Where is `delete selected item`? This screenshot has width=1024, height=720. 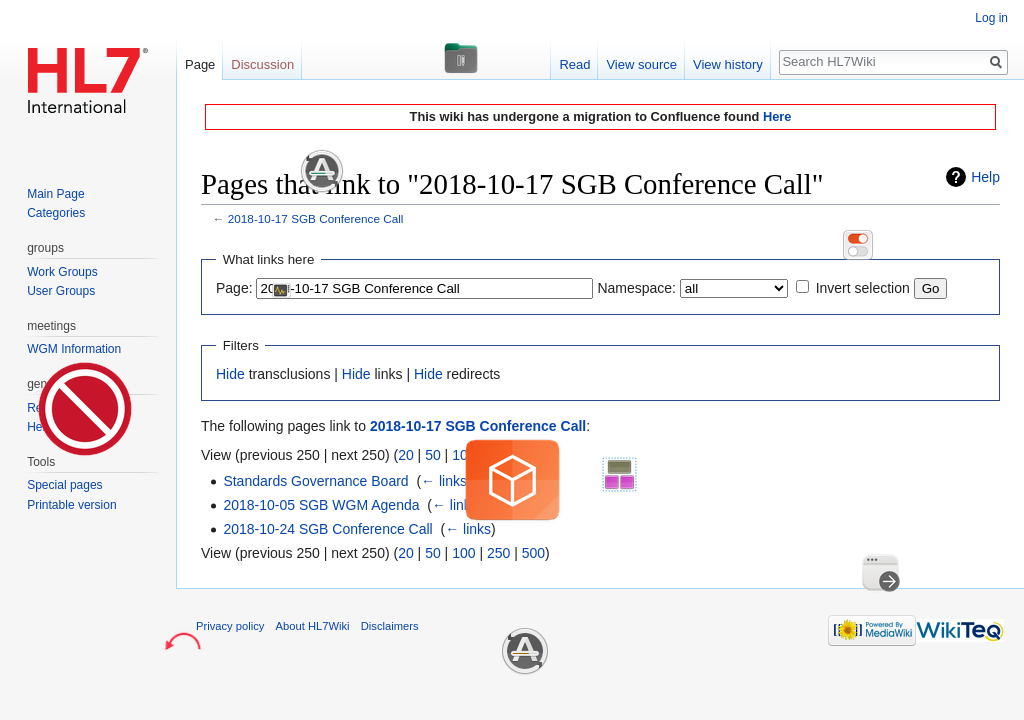 delete selected item is located at coordinates (85, 409).